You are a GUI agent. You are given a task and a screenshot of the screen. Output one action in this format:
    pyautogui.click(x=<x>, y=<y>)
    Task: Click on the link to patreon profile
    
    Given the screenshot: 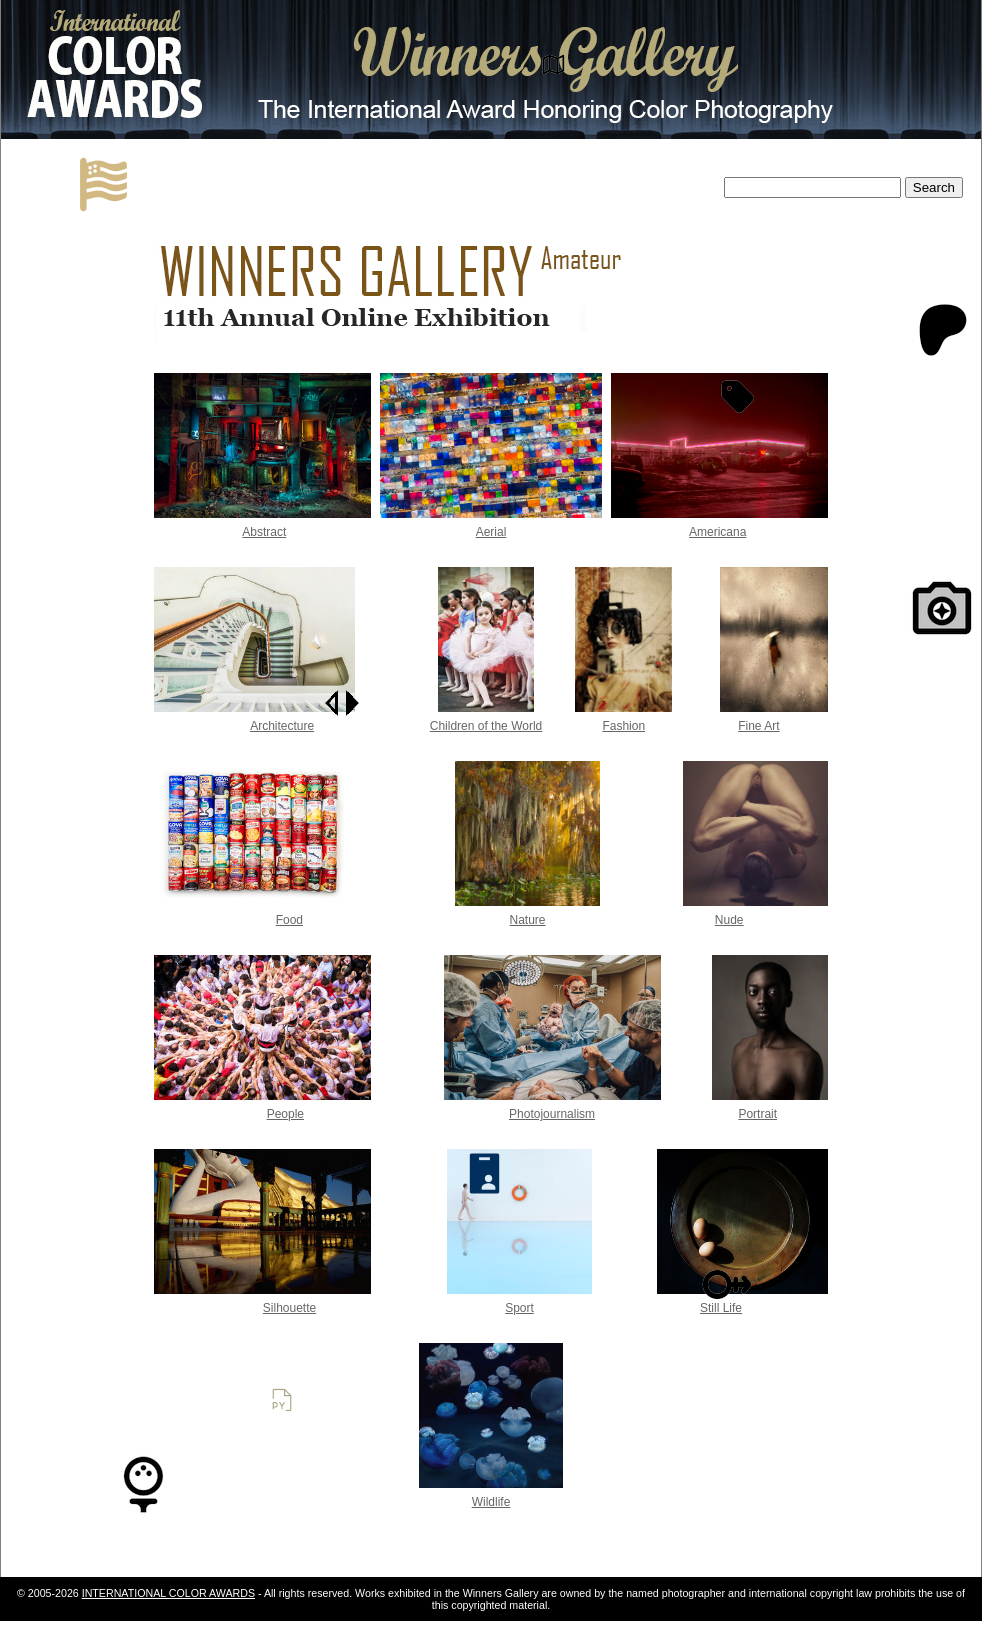 What is the action you would take?
    pyautogui.click(x=943, y=330)
    